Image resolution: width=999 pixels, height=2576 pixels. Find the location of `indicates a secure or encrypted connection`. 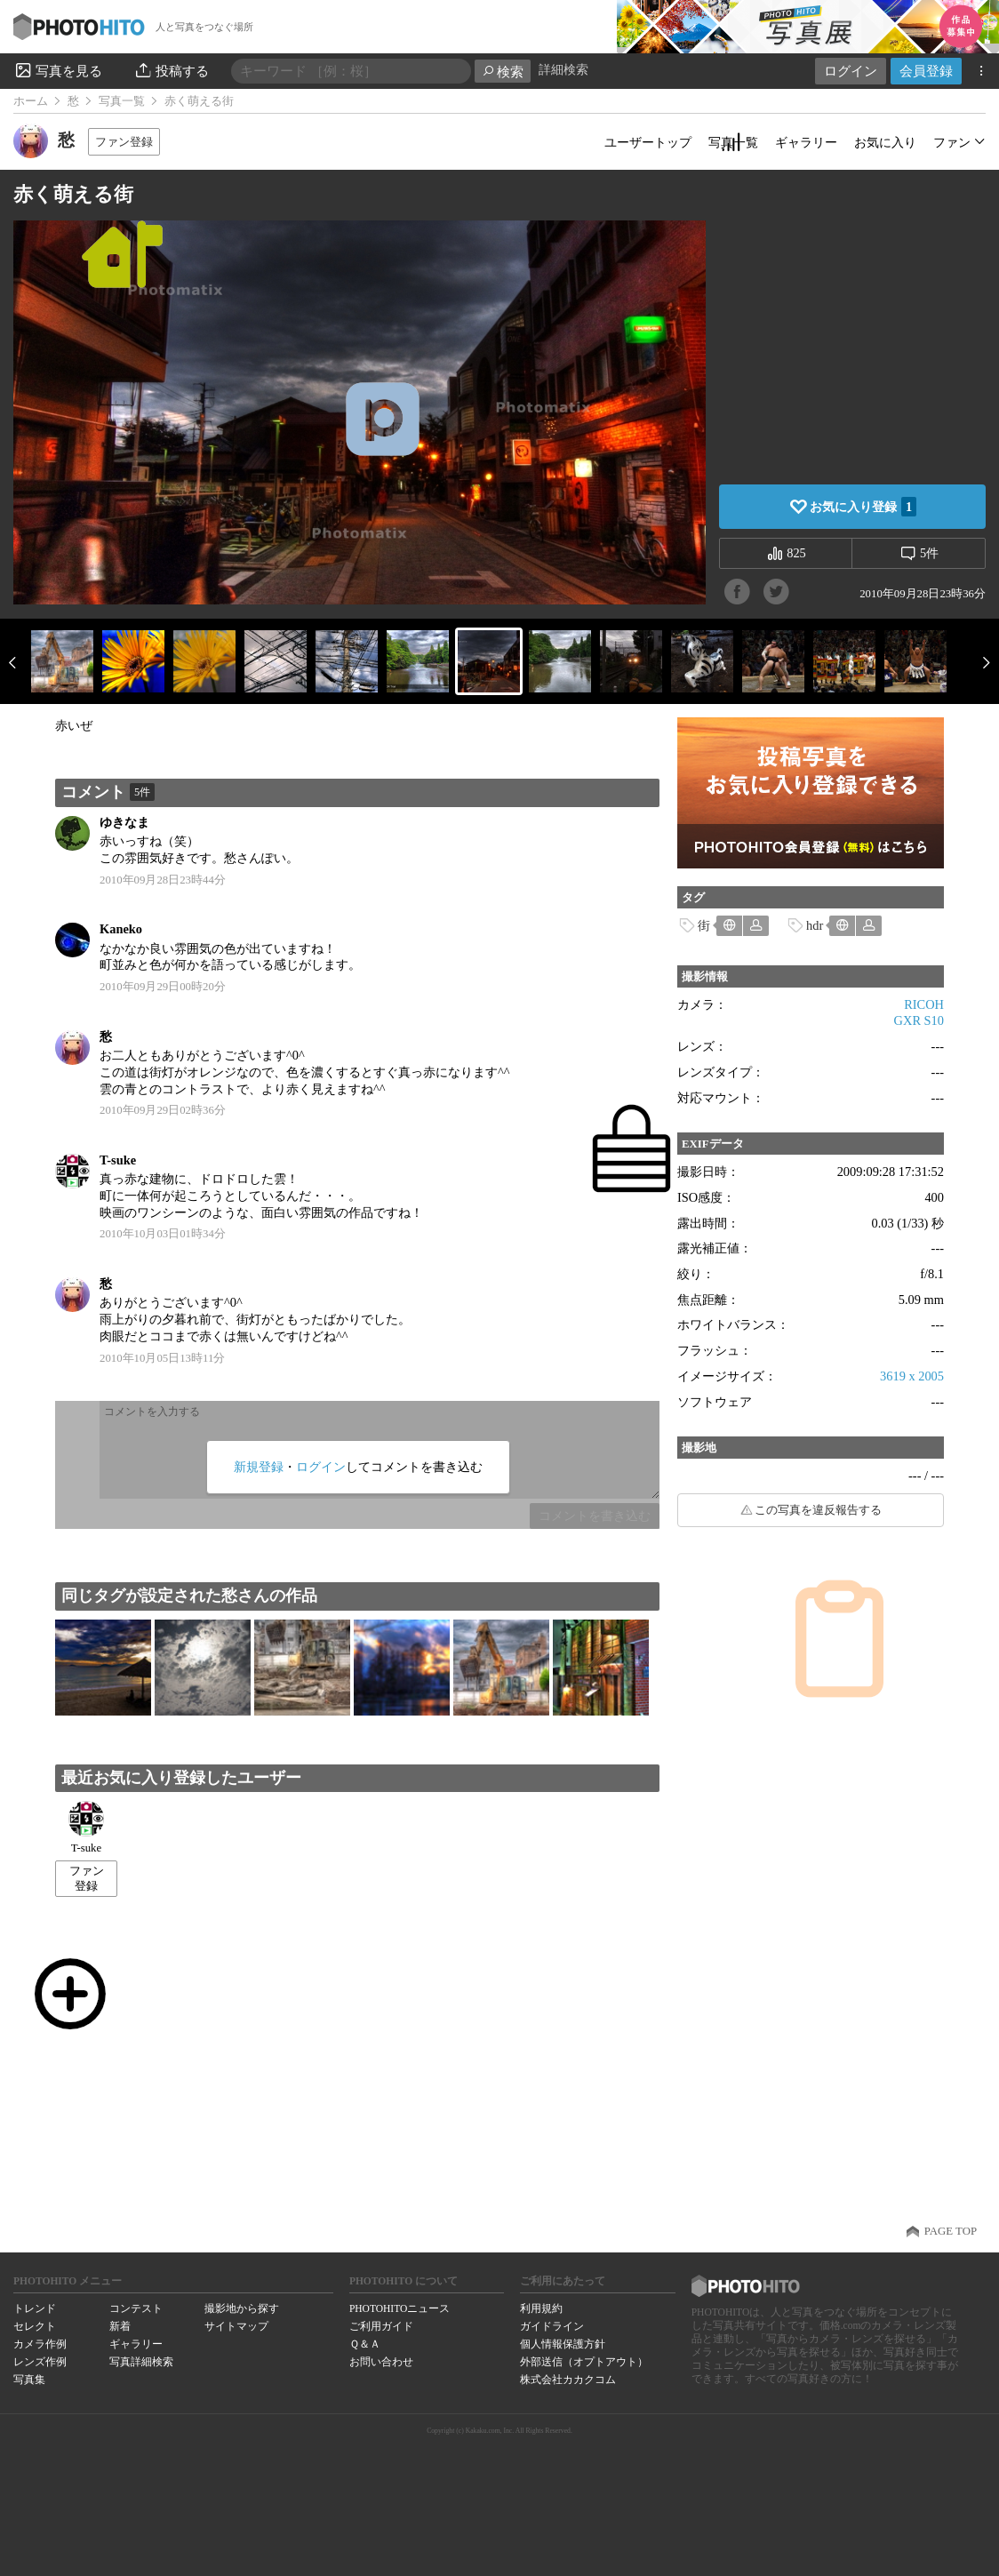

indicates a secure or encrypted connection is located at coordinates (631, 1153).